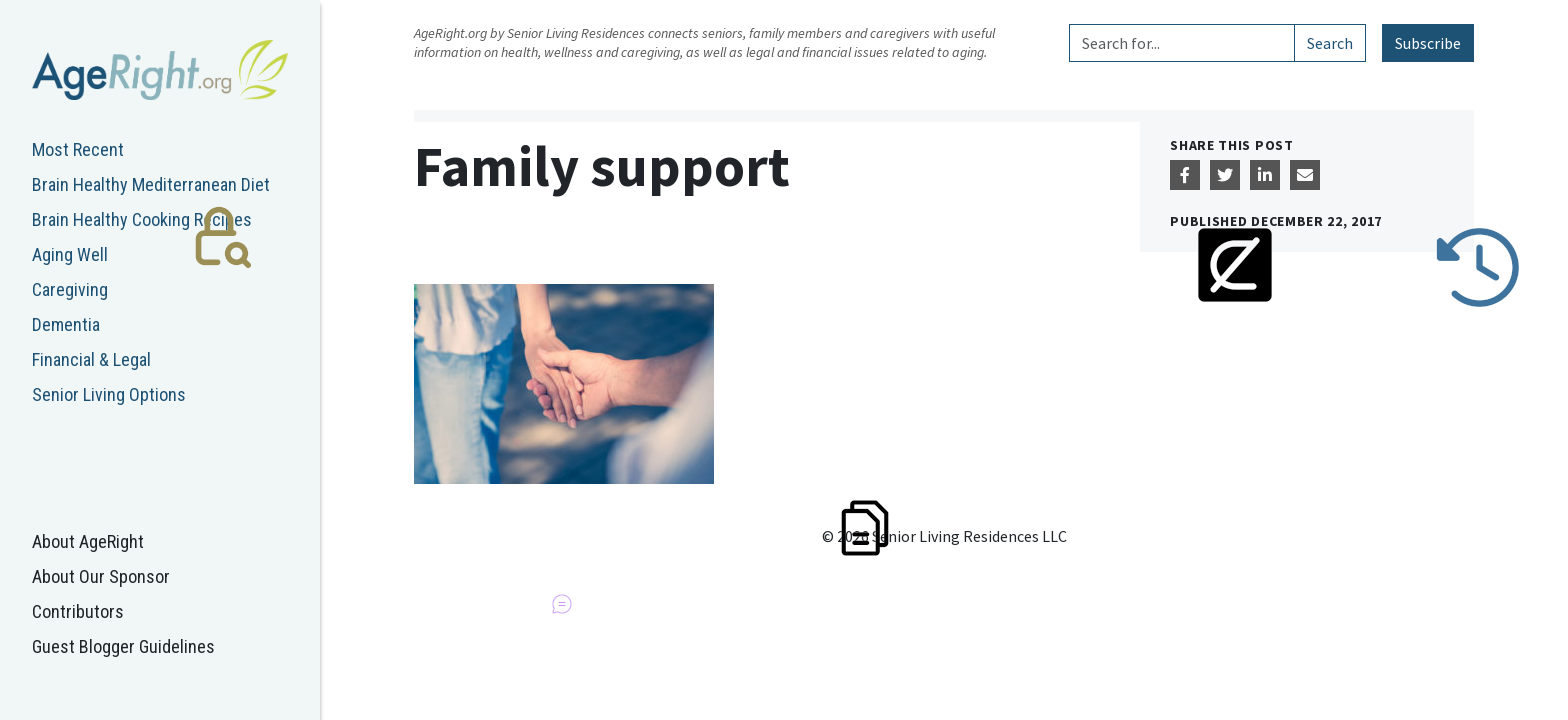  Describe the element at coordinates (219, 236) in the screenshot. I see `search for locked or encrypted files` at that location.